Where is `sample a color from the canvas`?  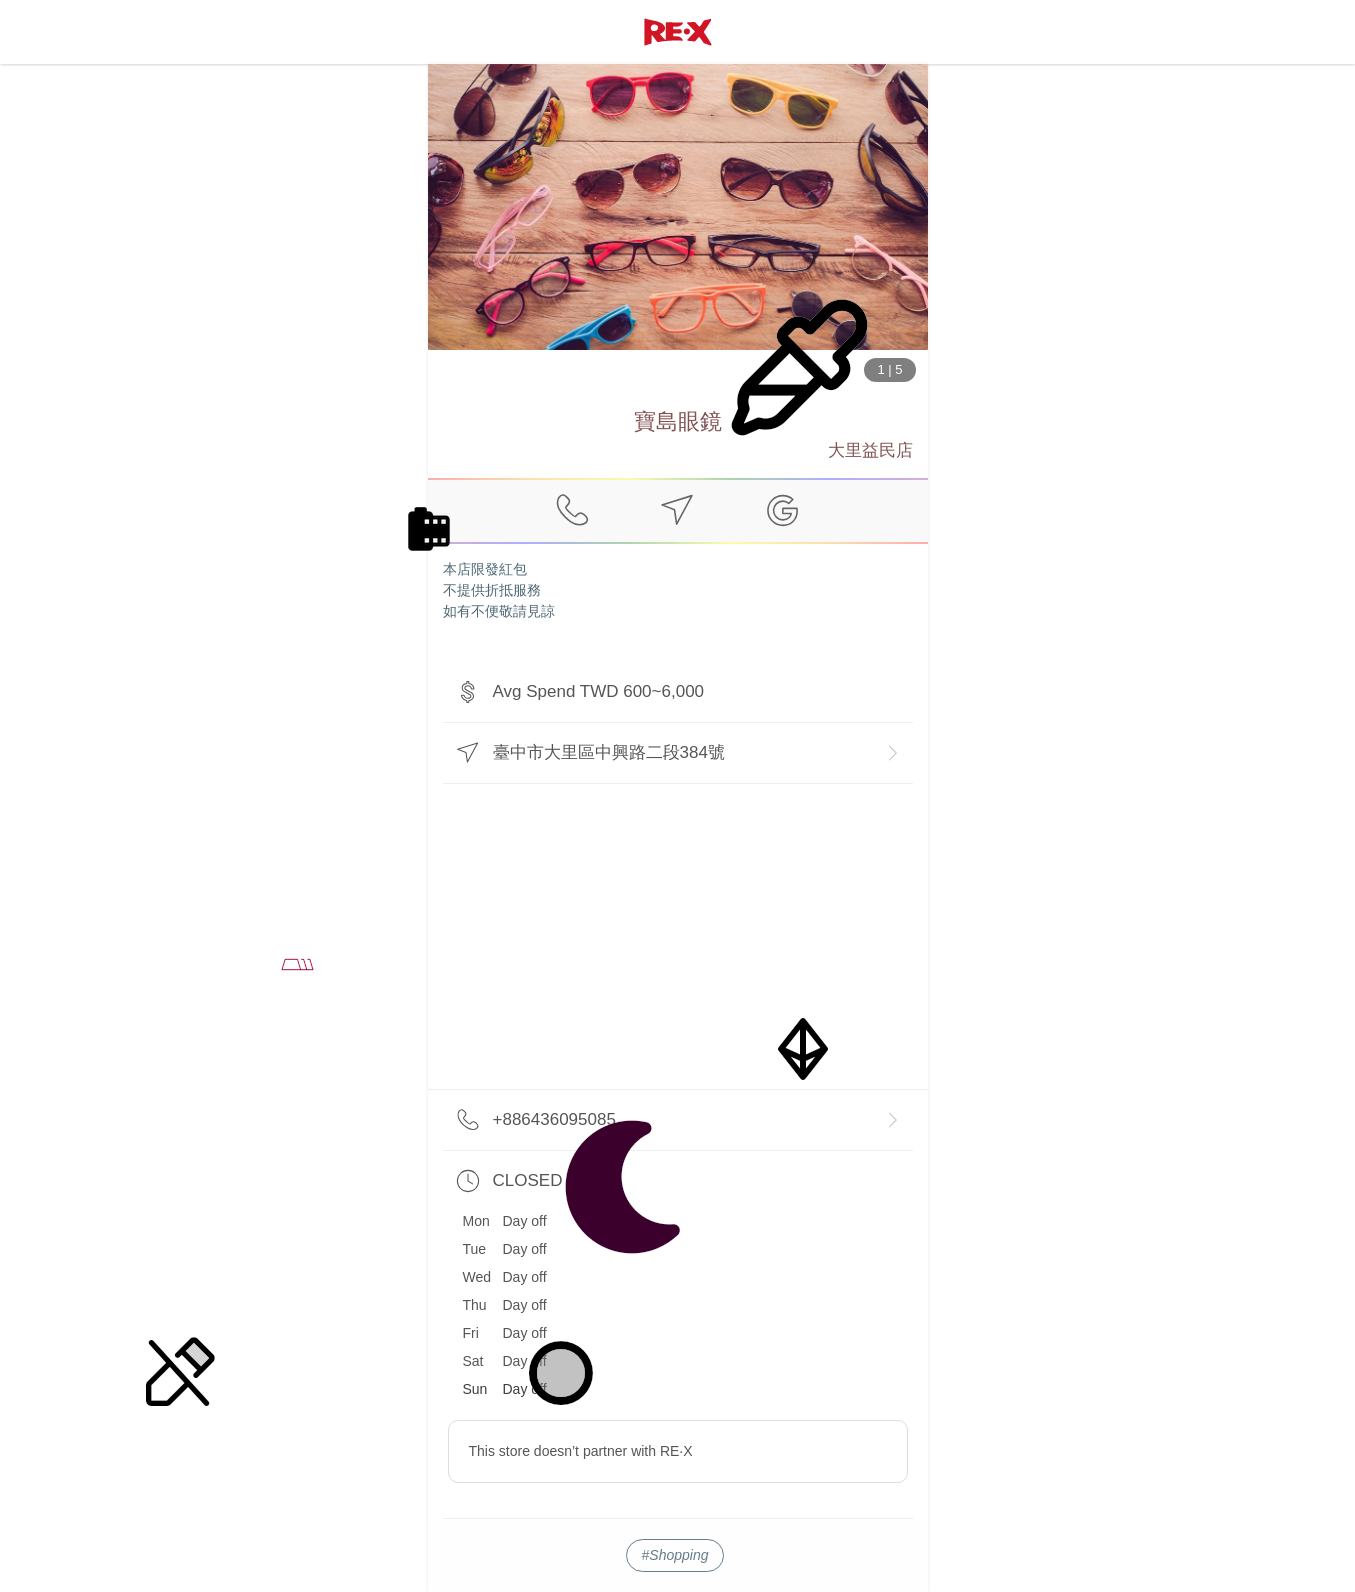
sample a color from the canvas is located at coordinates (799, 367).